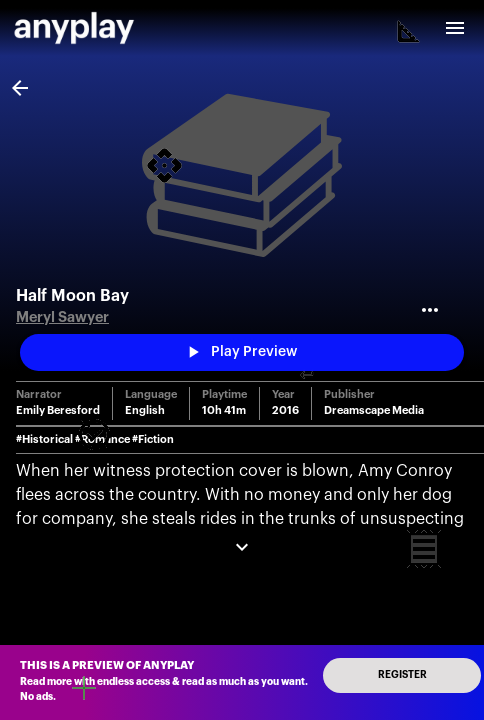 The image size is (484, 720). Describe the element at coordinates (164, 165) in the screenshot. I see `access API settings or integrations` at that location.